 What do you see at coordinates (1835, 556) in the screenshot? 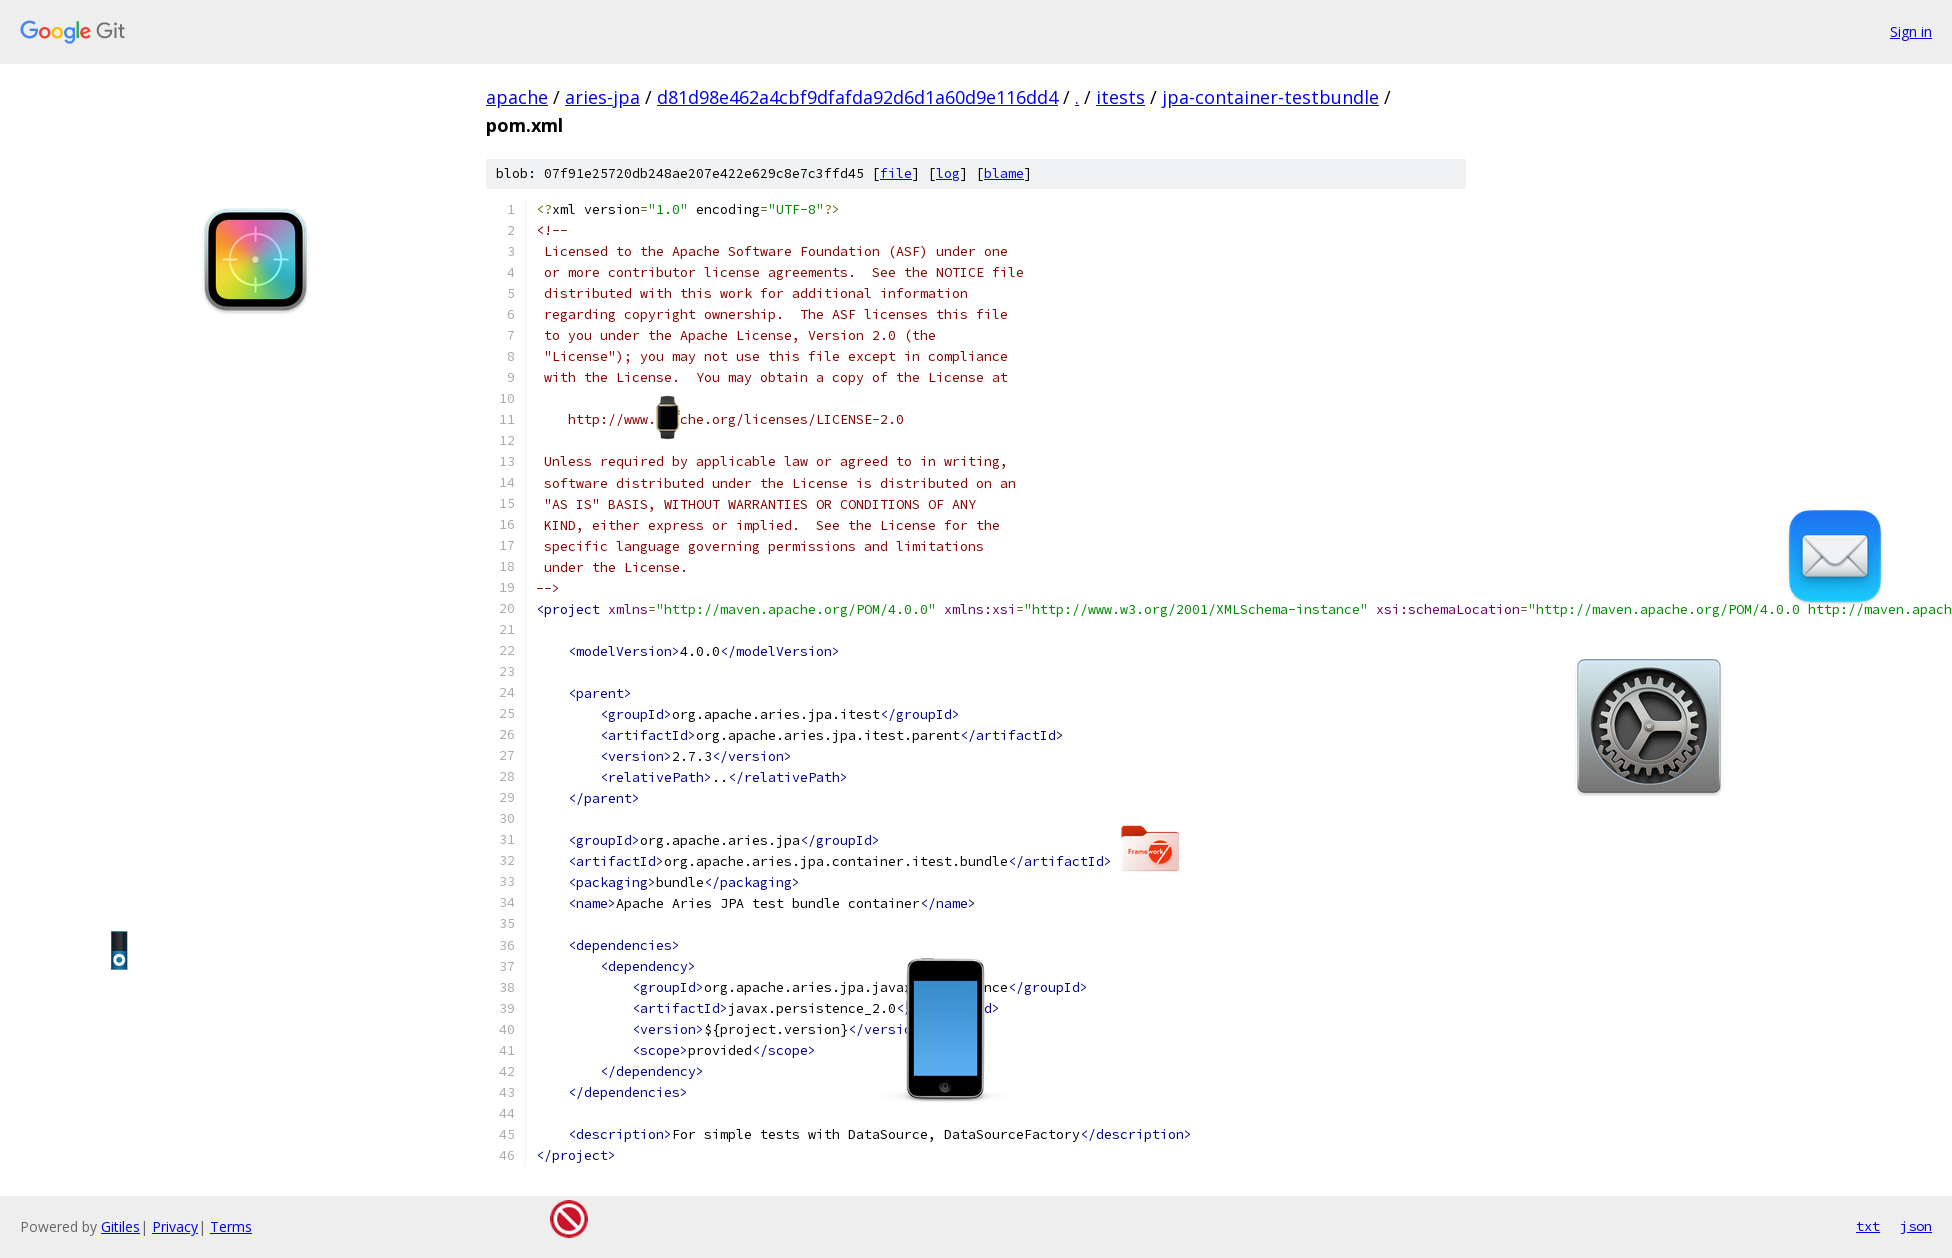
I see `open the mail app` at bounding box center [1835, 556].